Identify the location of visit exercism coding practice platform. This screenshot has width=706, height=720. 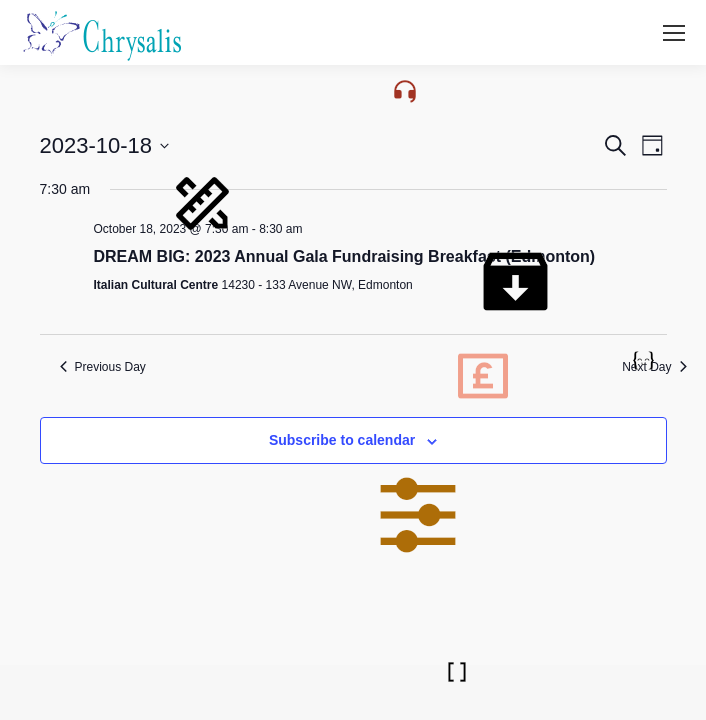
(643, 360).